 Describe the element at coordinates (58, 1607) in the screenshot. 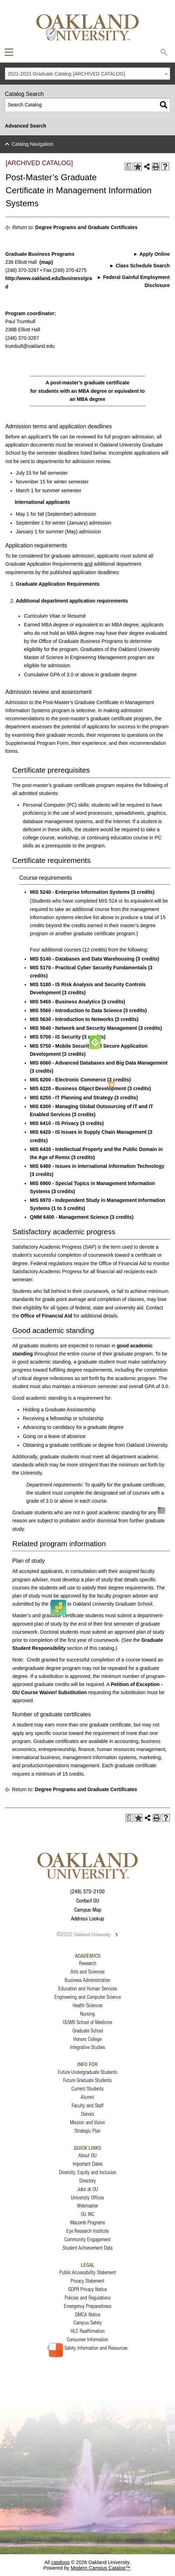

I see `launch quadrapassel tetris-style puzzle game` at that location.